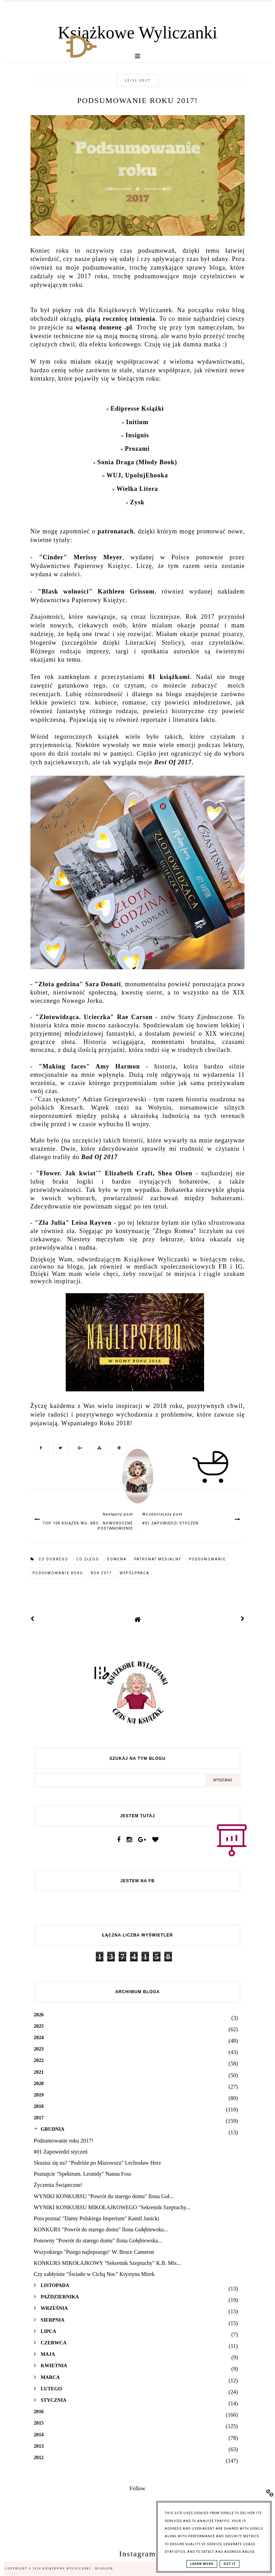  Describe the element at coordinates (101, 1673) in the screenshot. I see `edit road or route details` at that location.